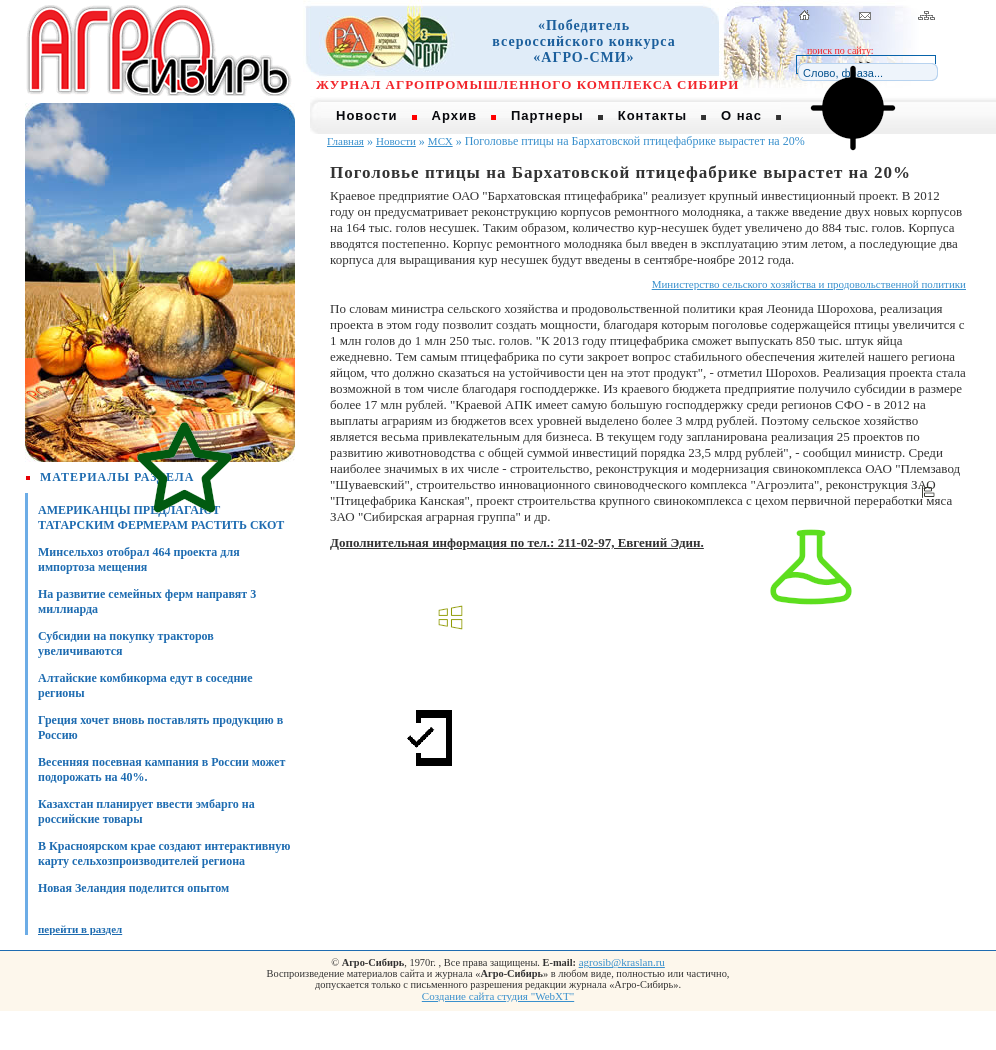 The width and height of the screenshot is (996, 1050). What do you see at coordinates (853, 108) in the screenshot?
I see `center map on current location` at bounding box center [853, 108].